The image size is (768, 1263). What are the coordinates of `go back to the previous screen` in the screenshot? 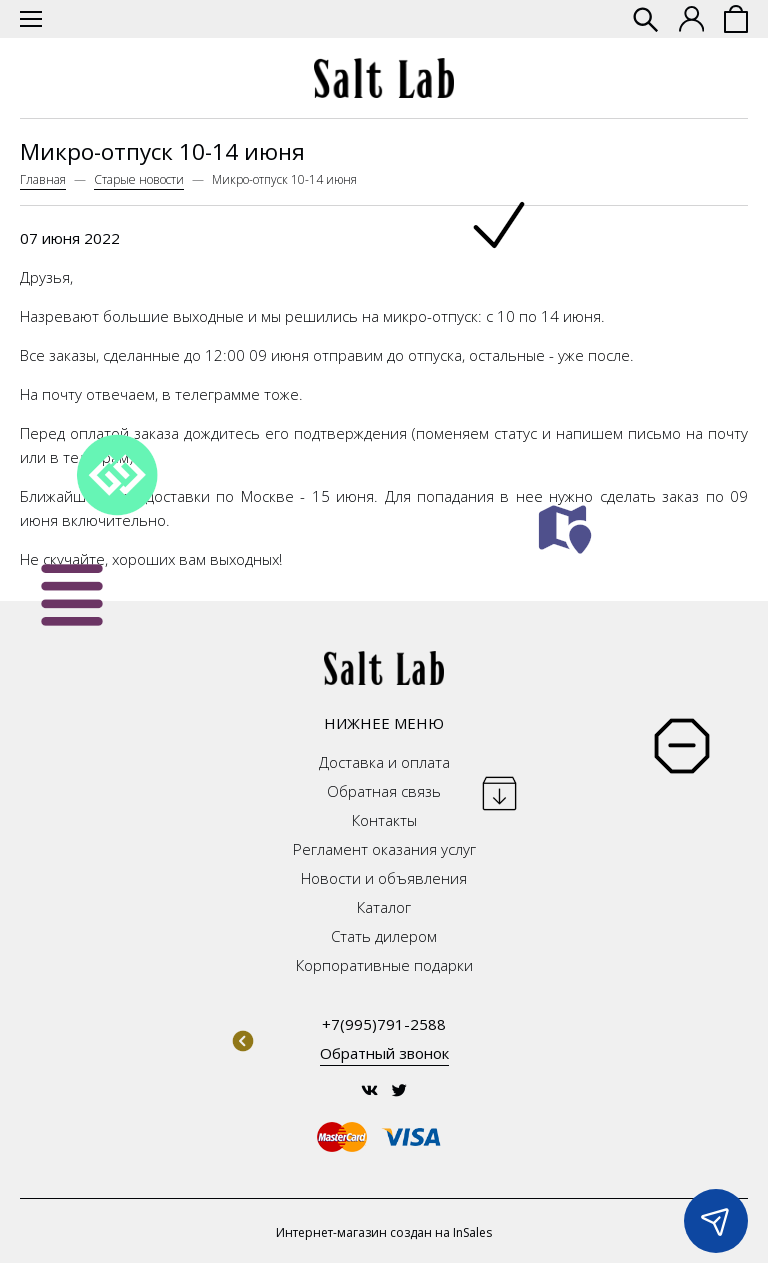 It's located at (243, 1041).